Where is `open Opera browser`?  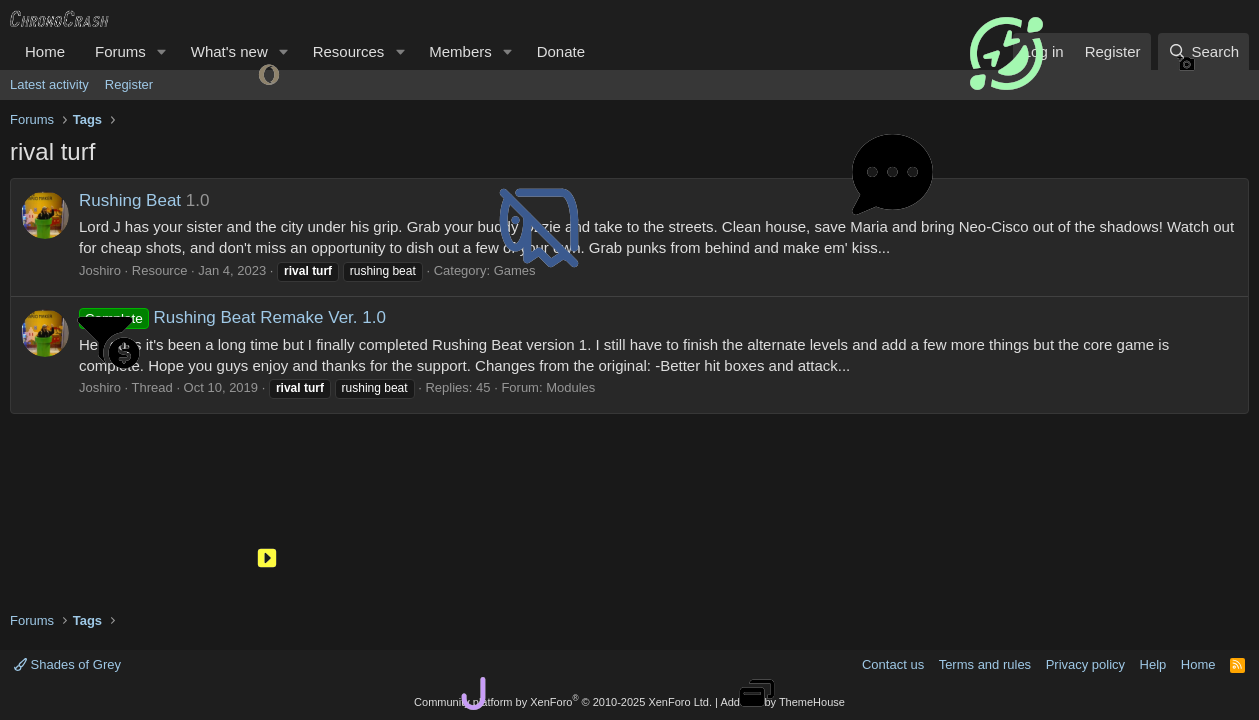 open Opera browser is located at coordinates (269, 75).